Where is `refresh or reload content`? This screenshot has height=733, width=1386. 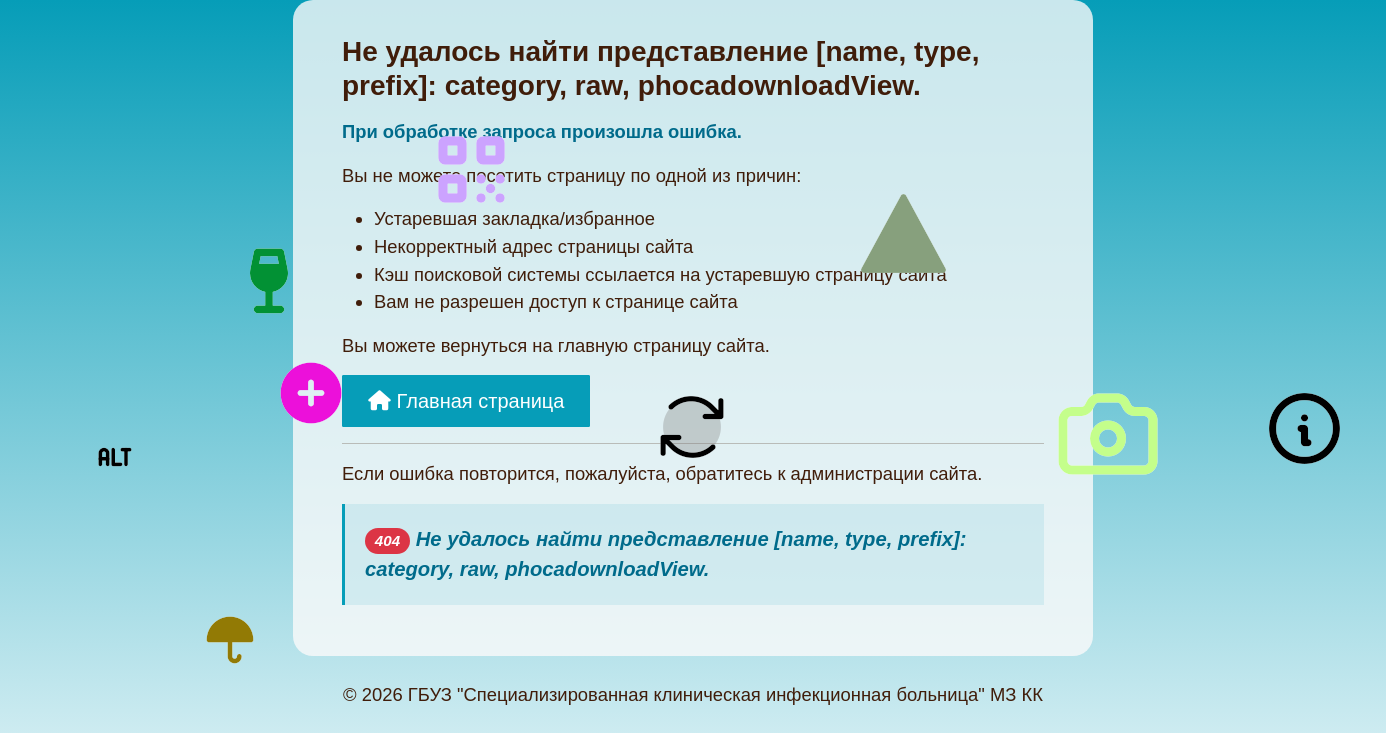
refresh or reload content is located at coordinates (692, 427).